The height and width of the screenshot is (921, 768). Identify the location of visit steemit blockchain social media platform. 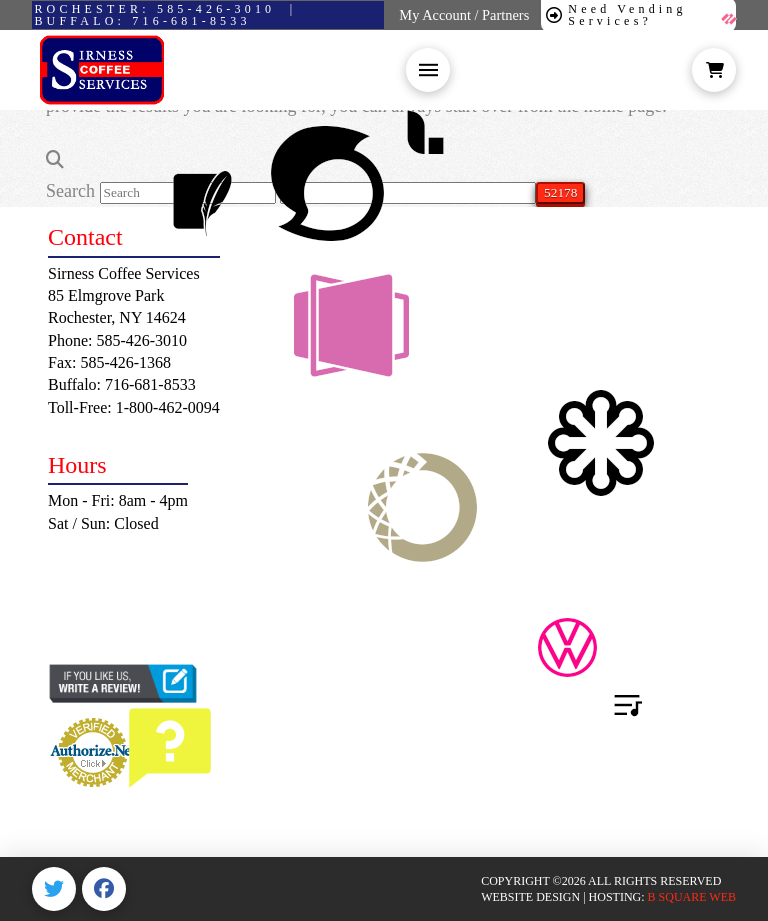
(327, 183).